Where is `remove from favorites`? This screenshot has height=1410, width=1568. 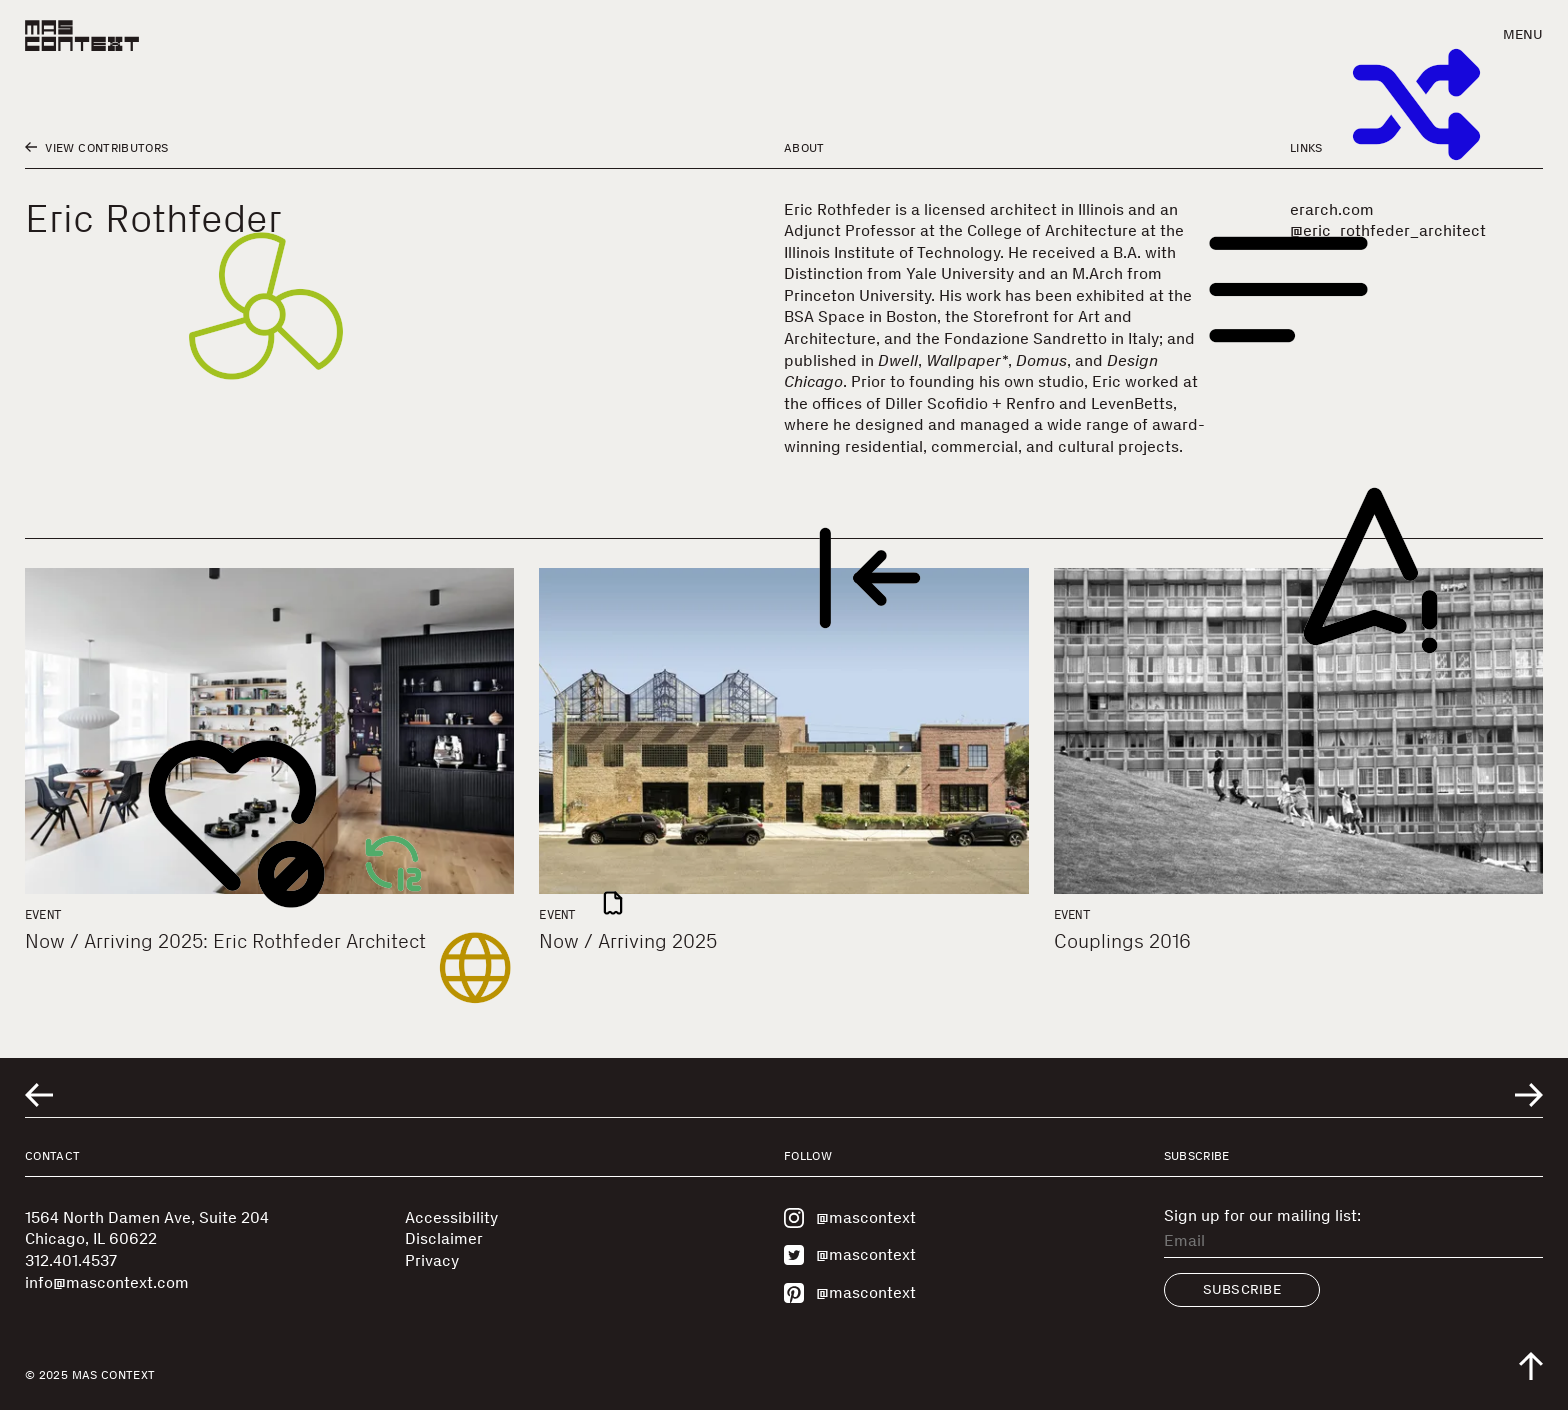
remove from favorites is located at coordinates (232, 815).